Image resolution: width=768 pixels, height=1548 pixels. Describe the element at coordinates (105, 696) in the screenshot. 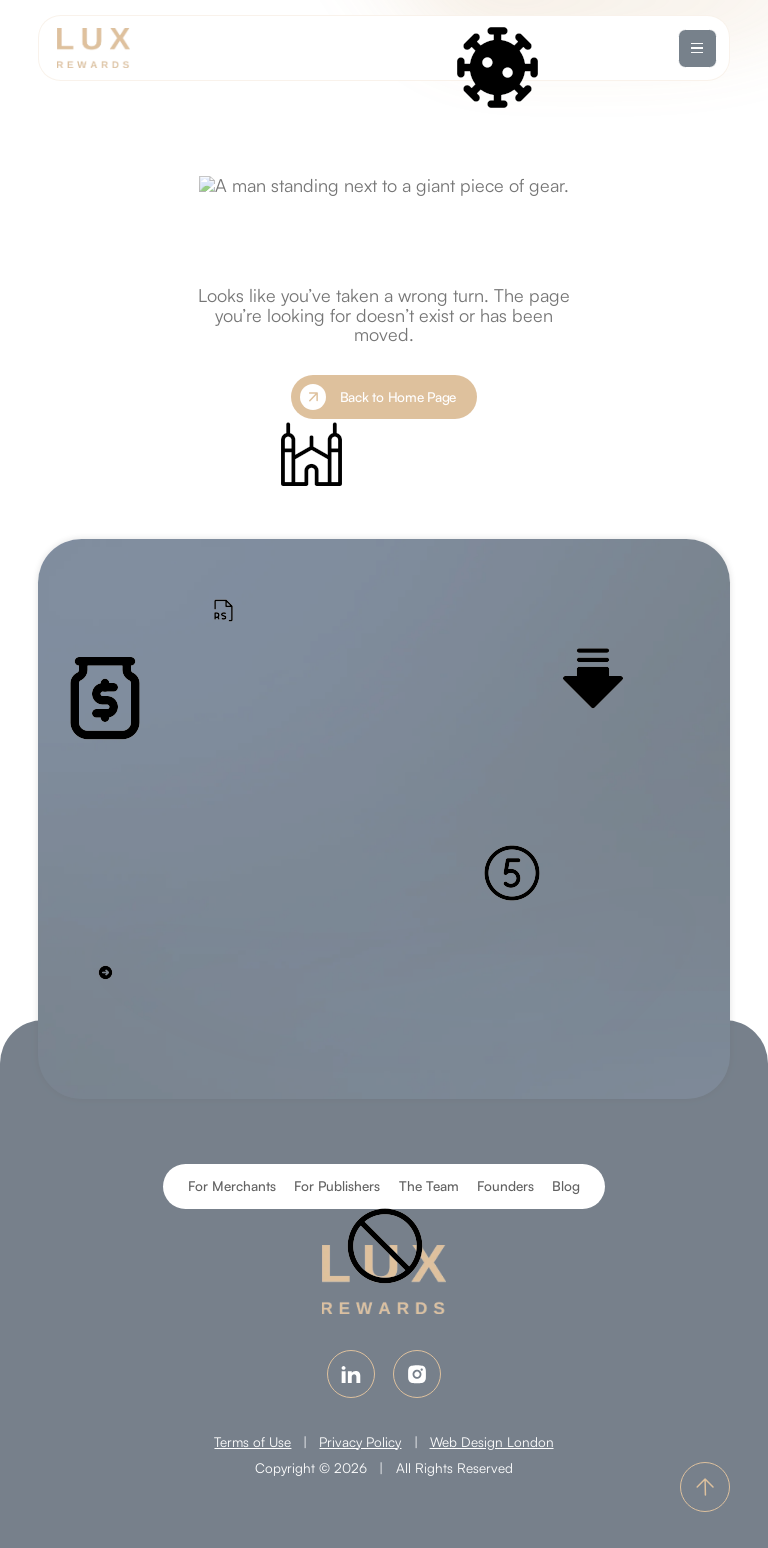

I see `leave a tip or donation` at that location.